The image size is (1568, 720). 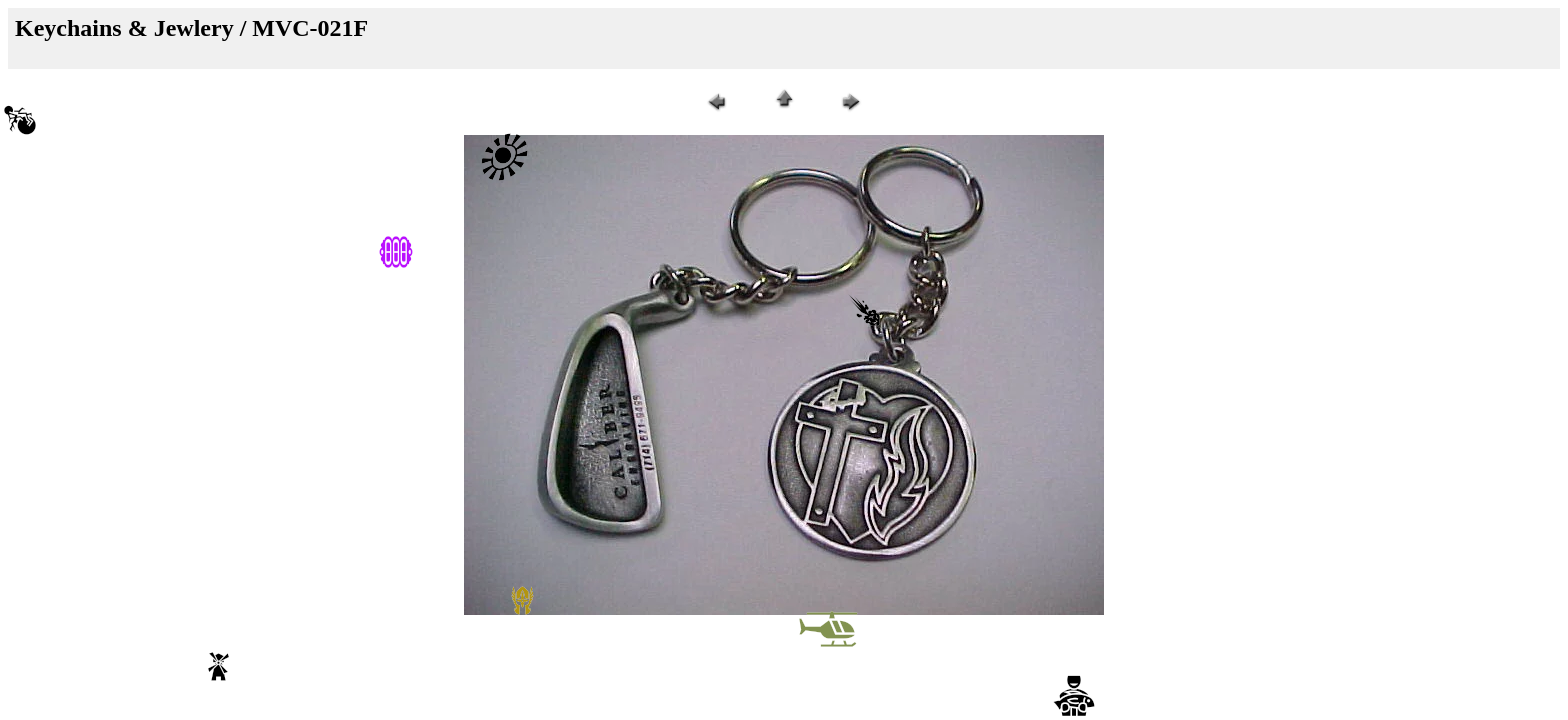 What do you see at coordinates (505, 157) in the screenshot?
I see `indicates a solar or radiant energy ability` at bounding box center [505, 157].